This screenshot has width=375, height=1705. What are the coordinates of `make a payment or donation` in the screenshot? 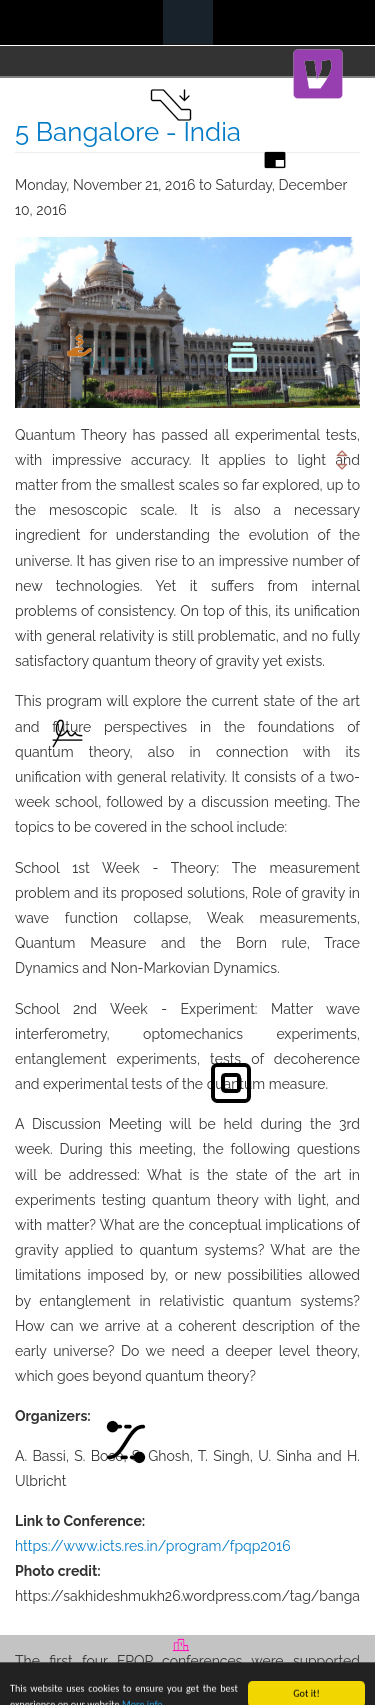 It's located at (79, 345).